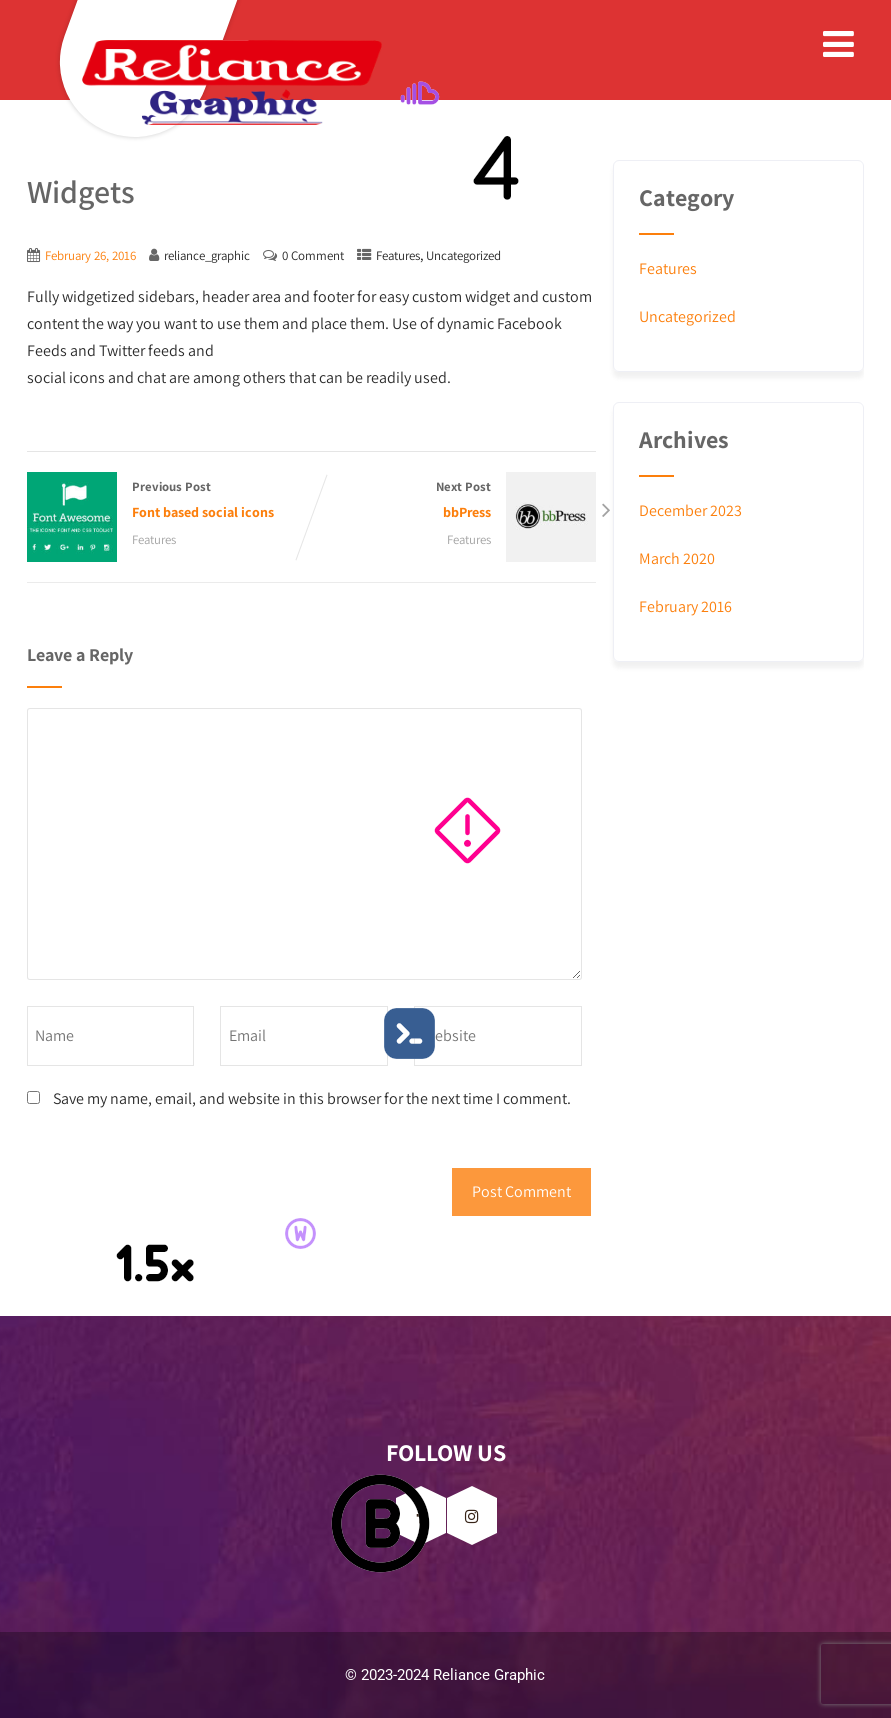 This screenshot has width=891, height=1718. What do you see at coordinates (409, 1033) in the screenshot?
I see `tabler icons brand logo` at bounding box center [409, 1033].